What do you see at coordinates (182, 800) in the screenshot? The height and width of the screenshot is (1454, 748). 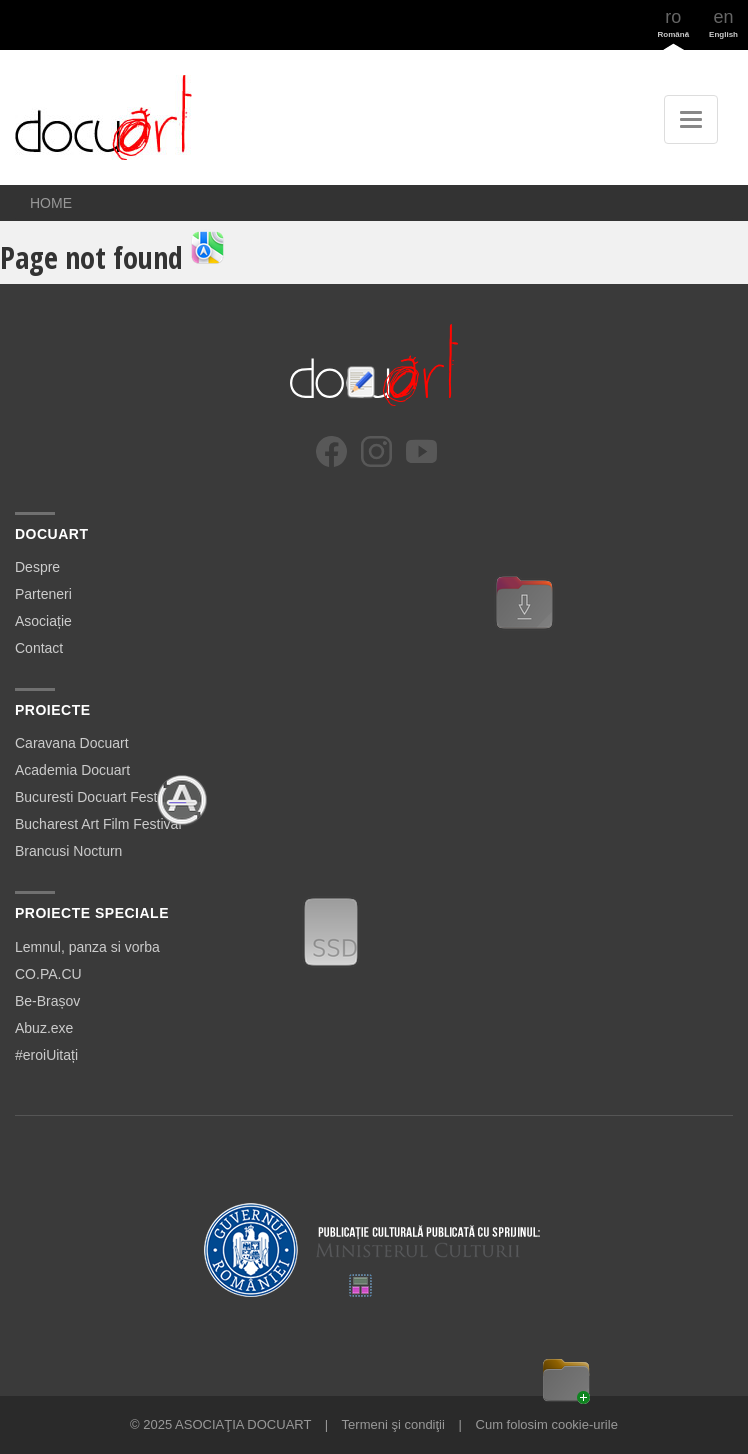 I see `open the software update manager` at bounding box center [182, 800].